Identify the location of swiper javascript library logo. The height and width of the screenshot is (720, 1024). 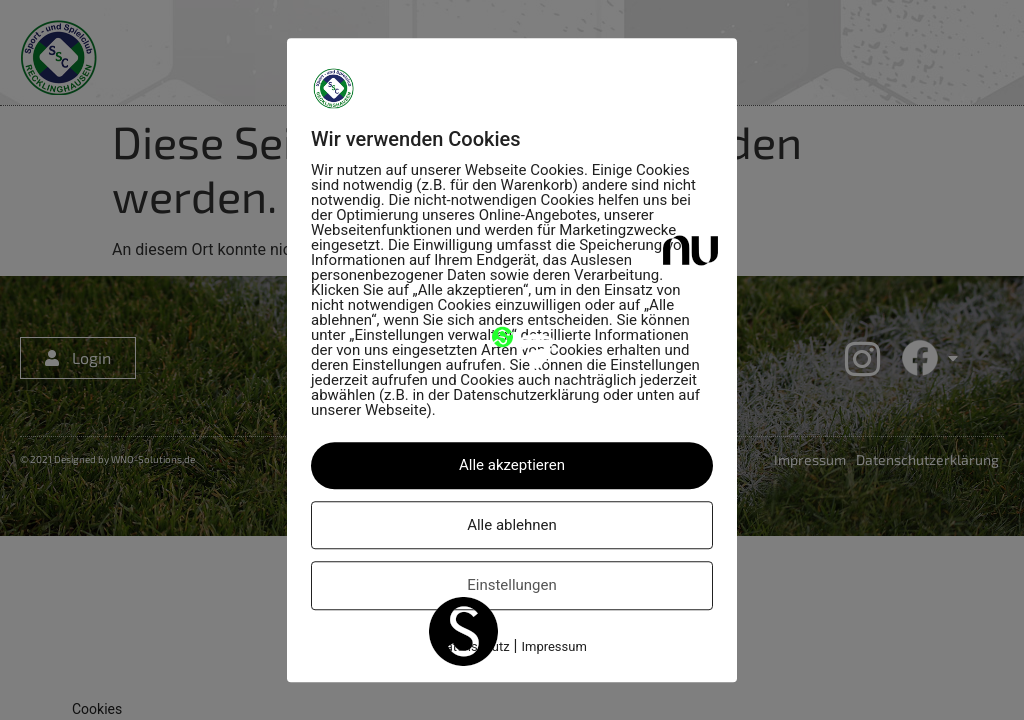
(463, 631).